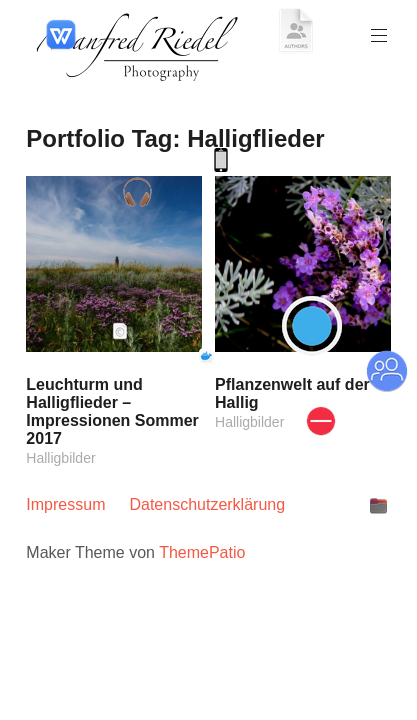  I want to click on indicates an active process or task in progress, so click(312, 326).